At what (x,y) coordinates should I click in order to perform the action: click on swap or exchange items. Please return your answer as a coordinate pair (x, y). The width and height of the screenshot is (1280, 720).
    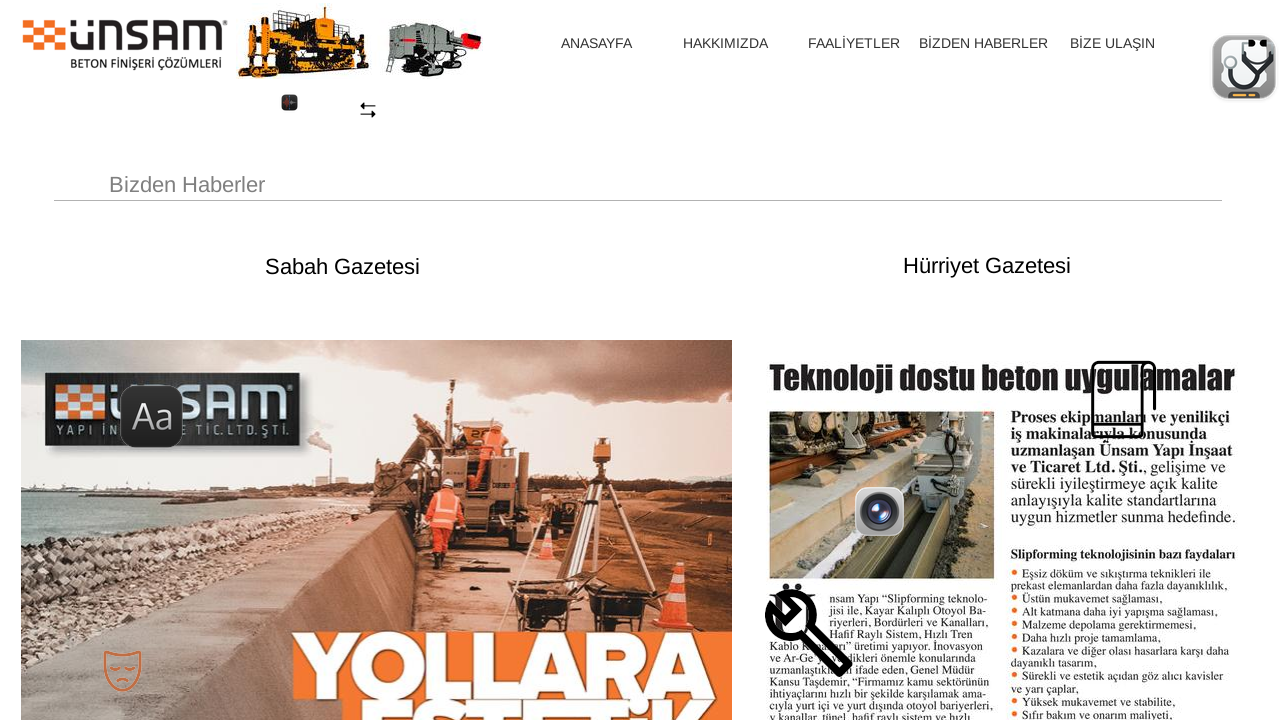
    Looking at the image, I should click on (368, 110).